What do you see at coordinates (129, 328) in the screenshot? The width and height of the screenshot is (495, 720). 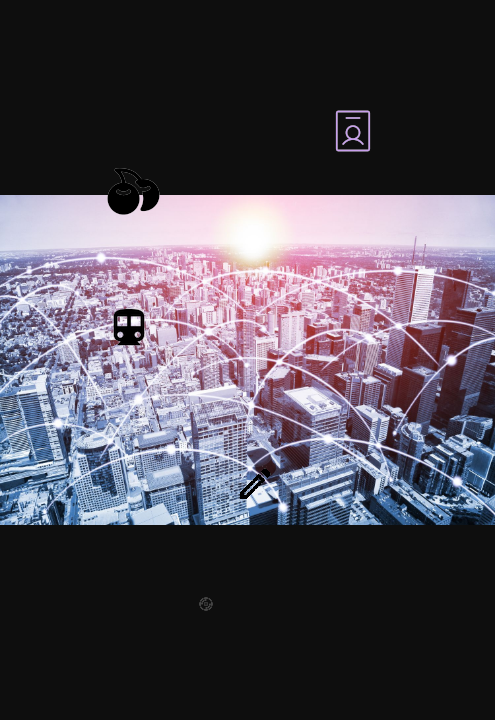 I see `get public transit directions` at bounding box center [129, 328].